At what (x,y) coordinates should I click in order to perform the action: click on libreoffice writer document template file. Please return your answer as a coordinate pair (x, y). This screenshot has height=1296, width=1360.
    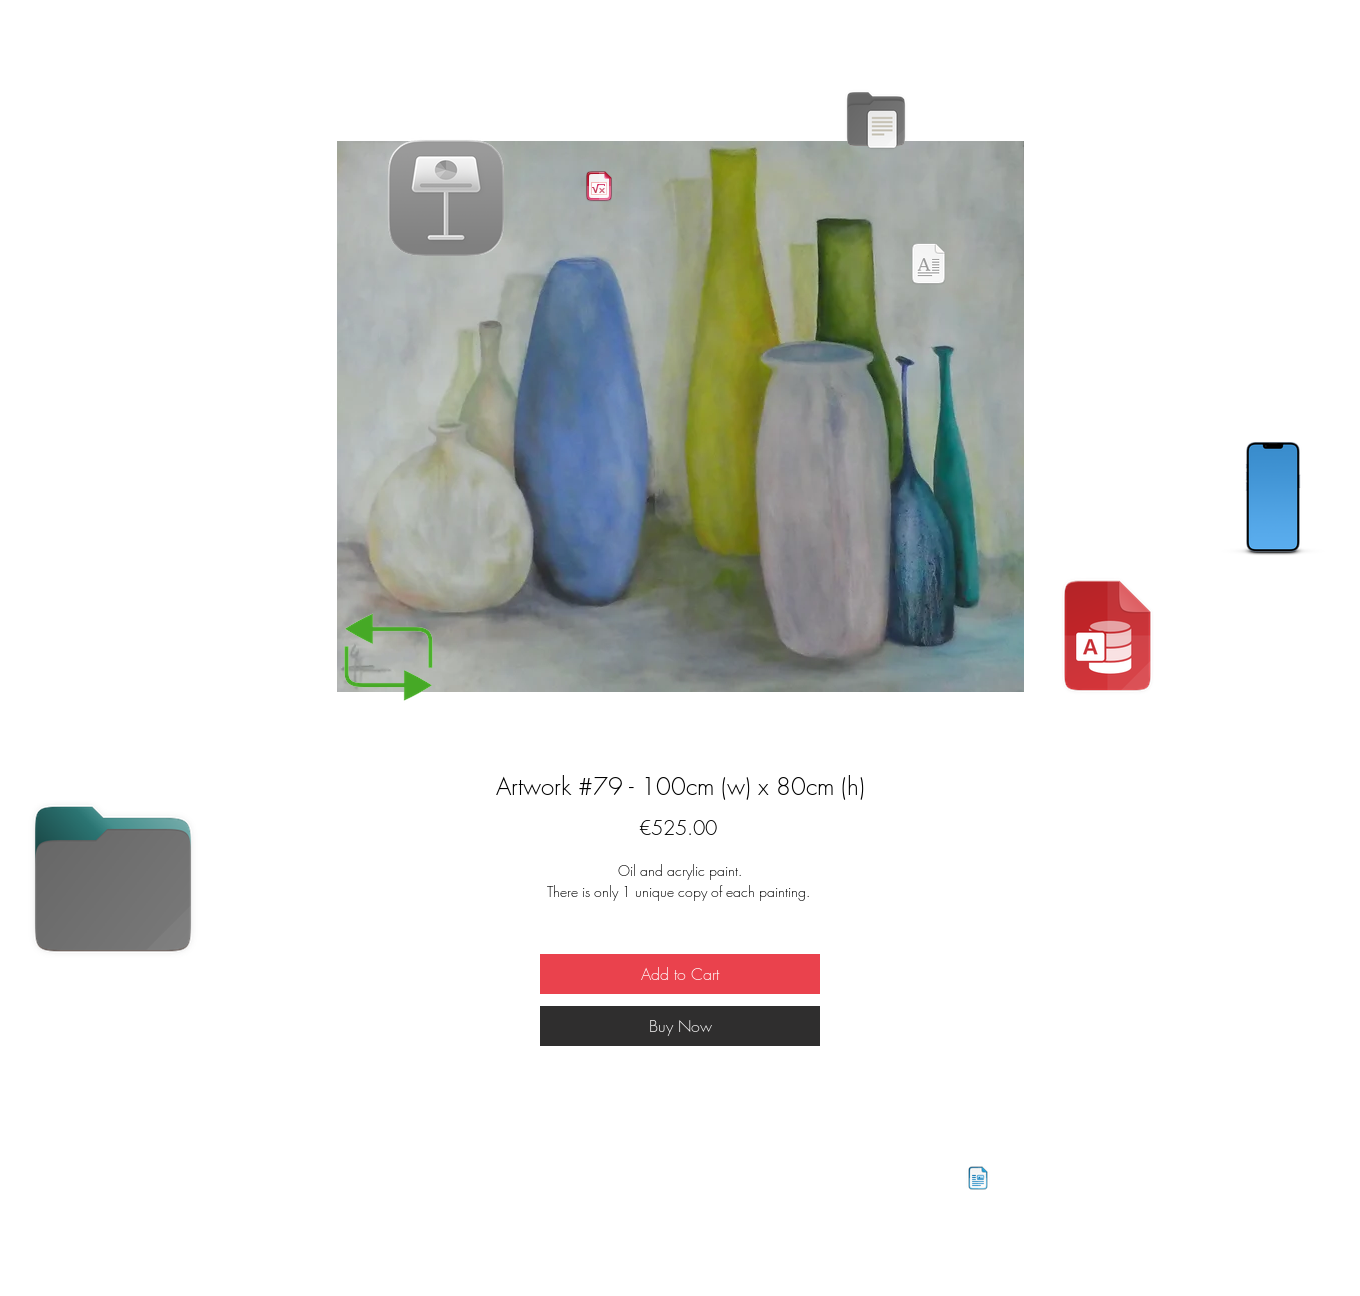
    Looking at the image, I should click on (978, 1178).